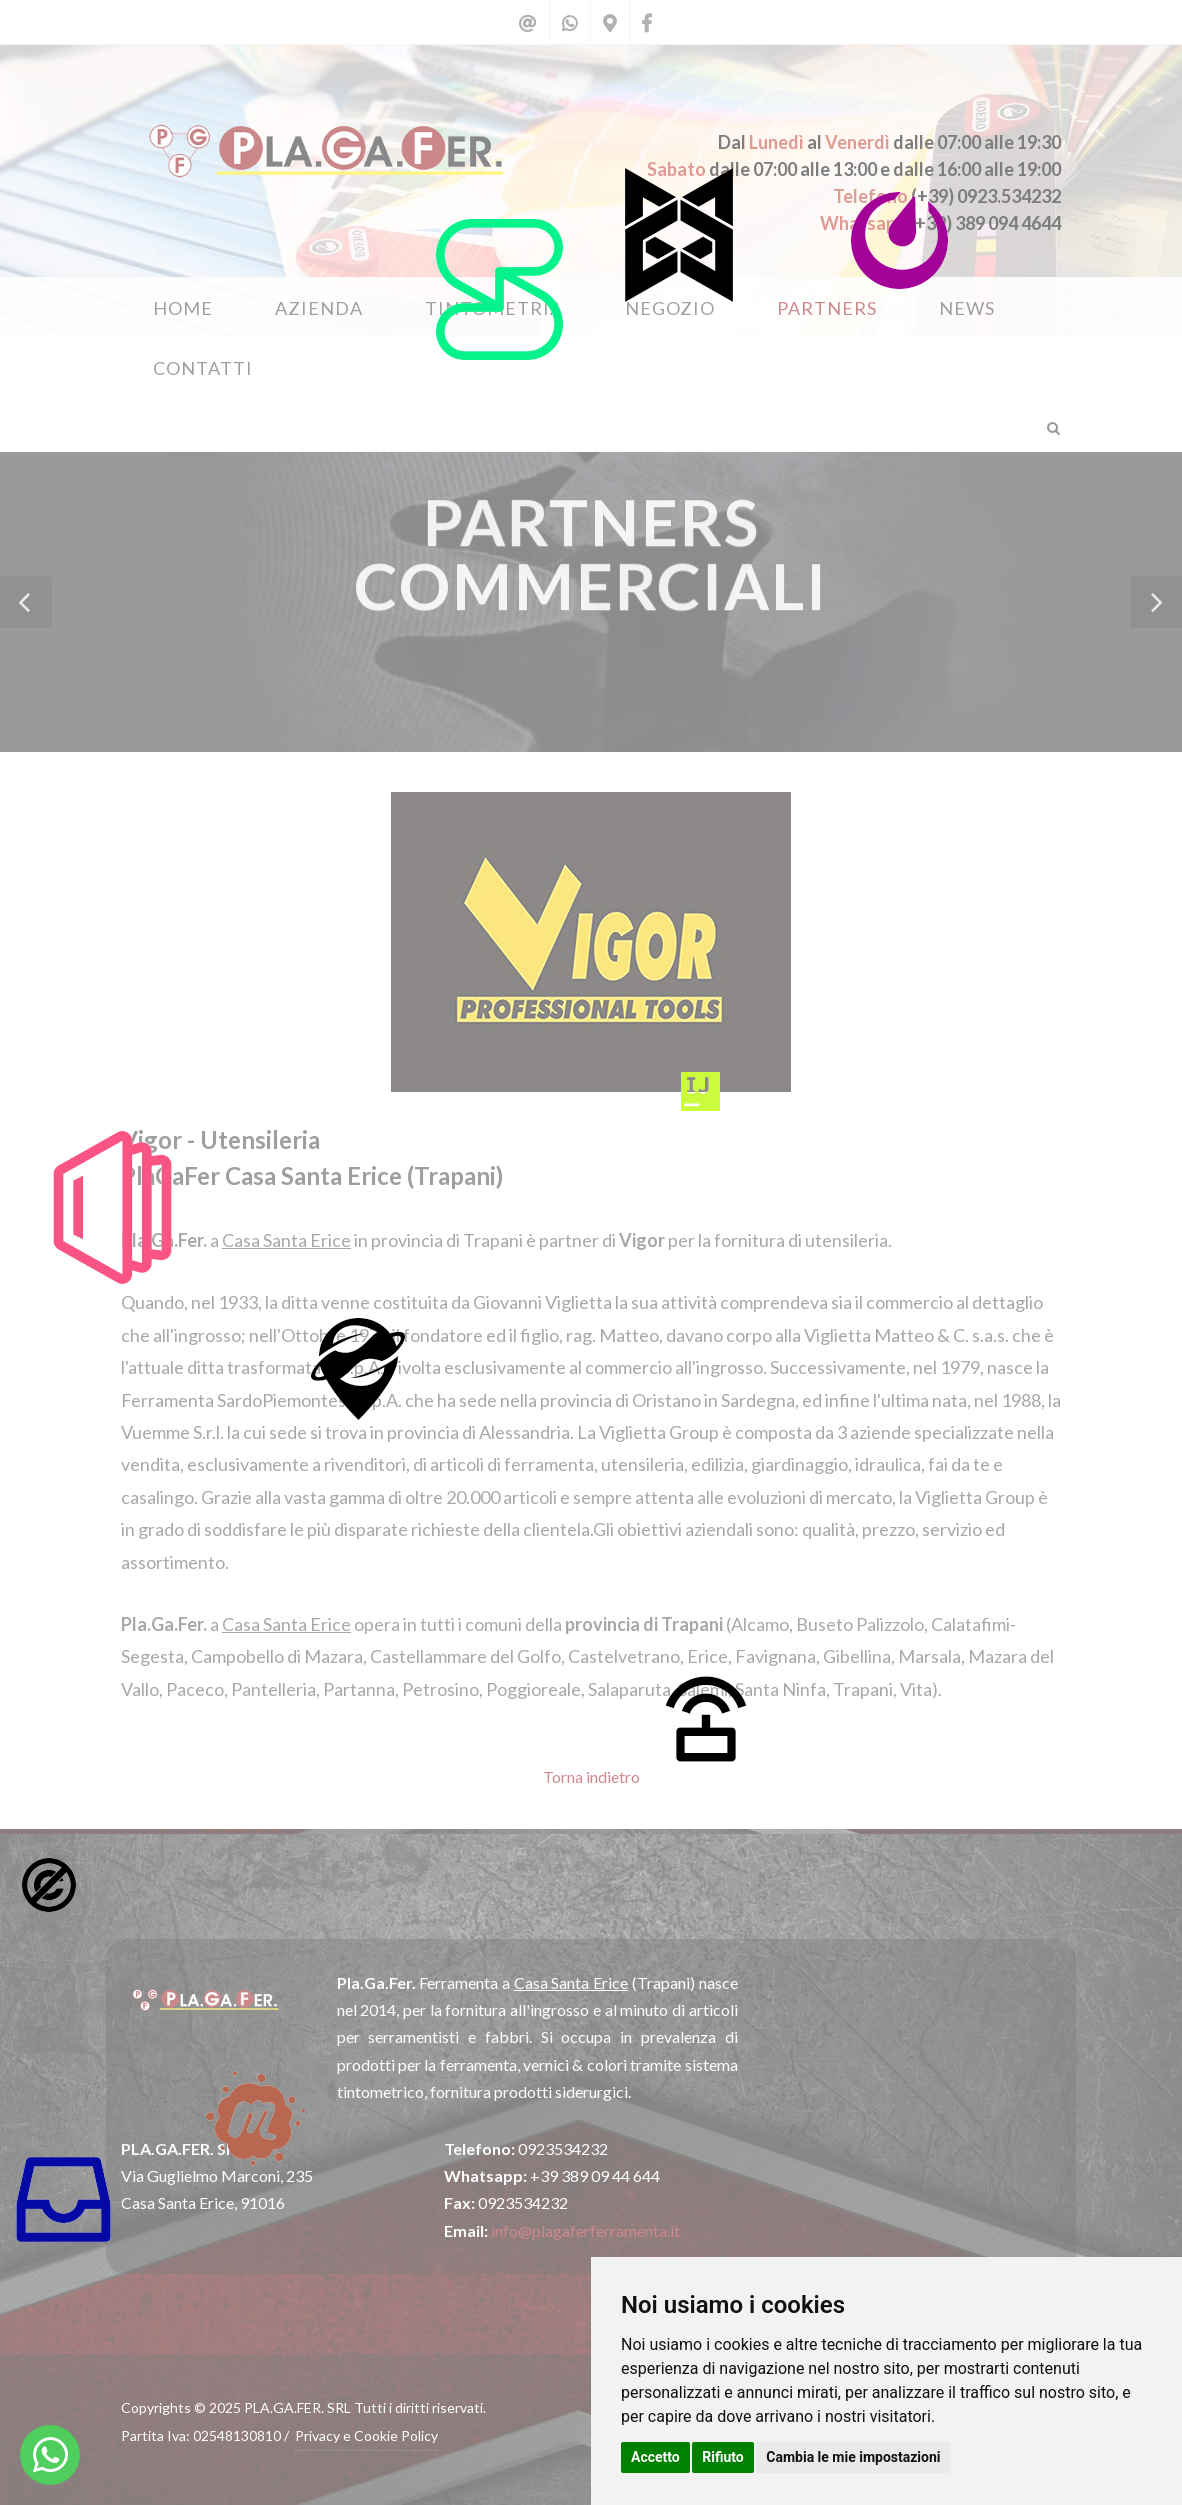 The height and width of the screenshot is (2505, 1182). What do you see at coordinates (63, 2199) in the screenshot?
I see `view your inbox` at bounding box center [63, 2199].